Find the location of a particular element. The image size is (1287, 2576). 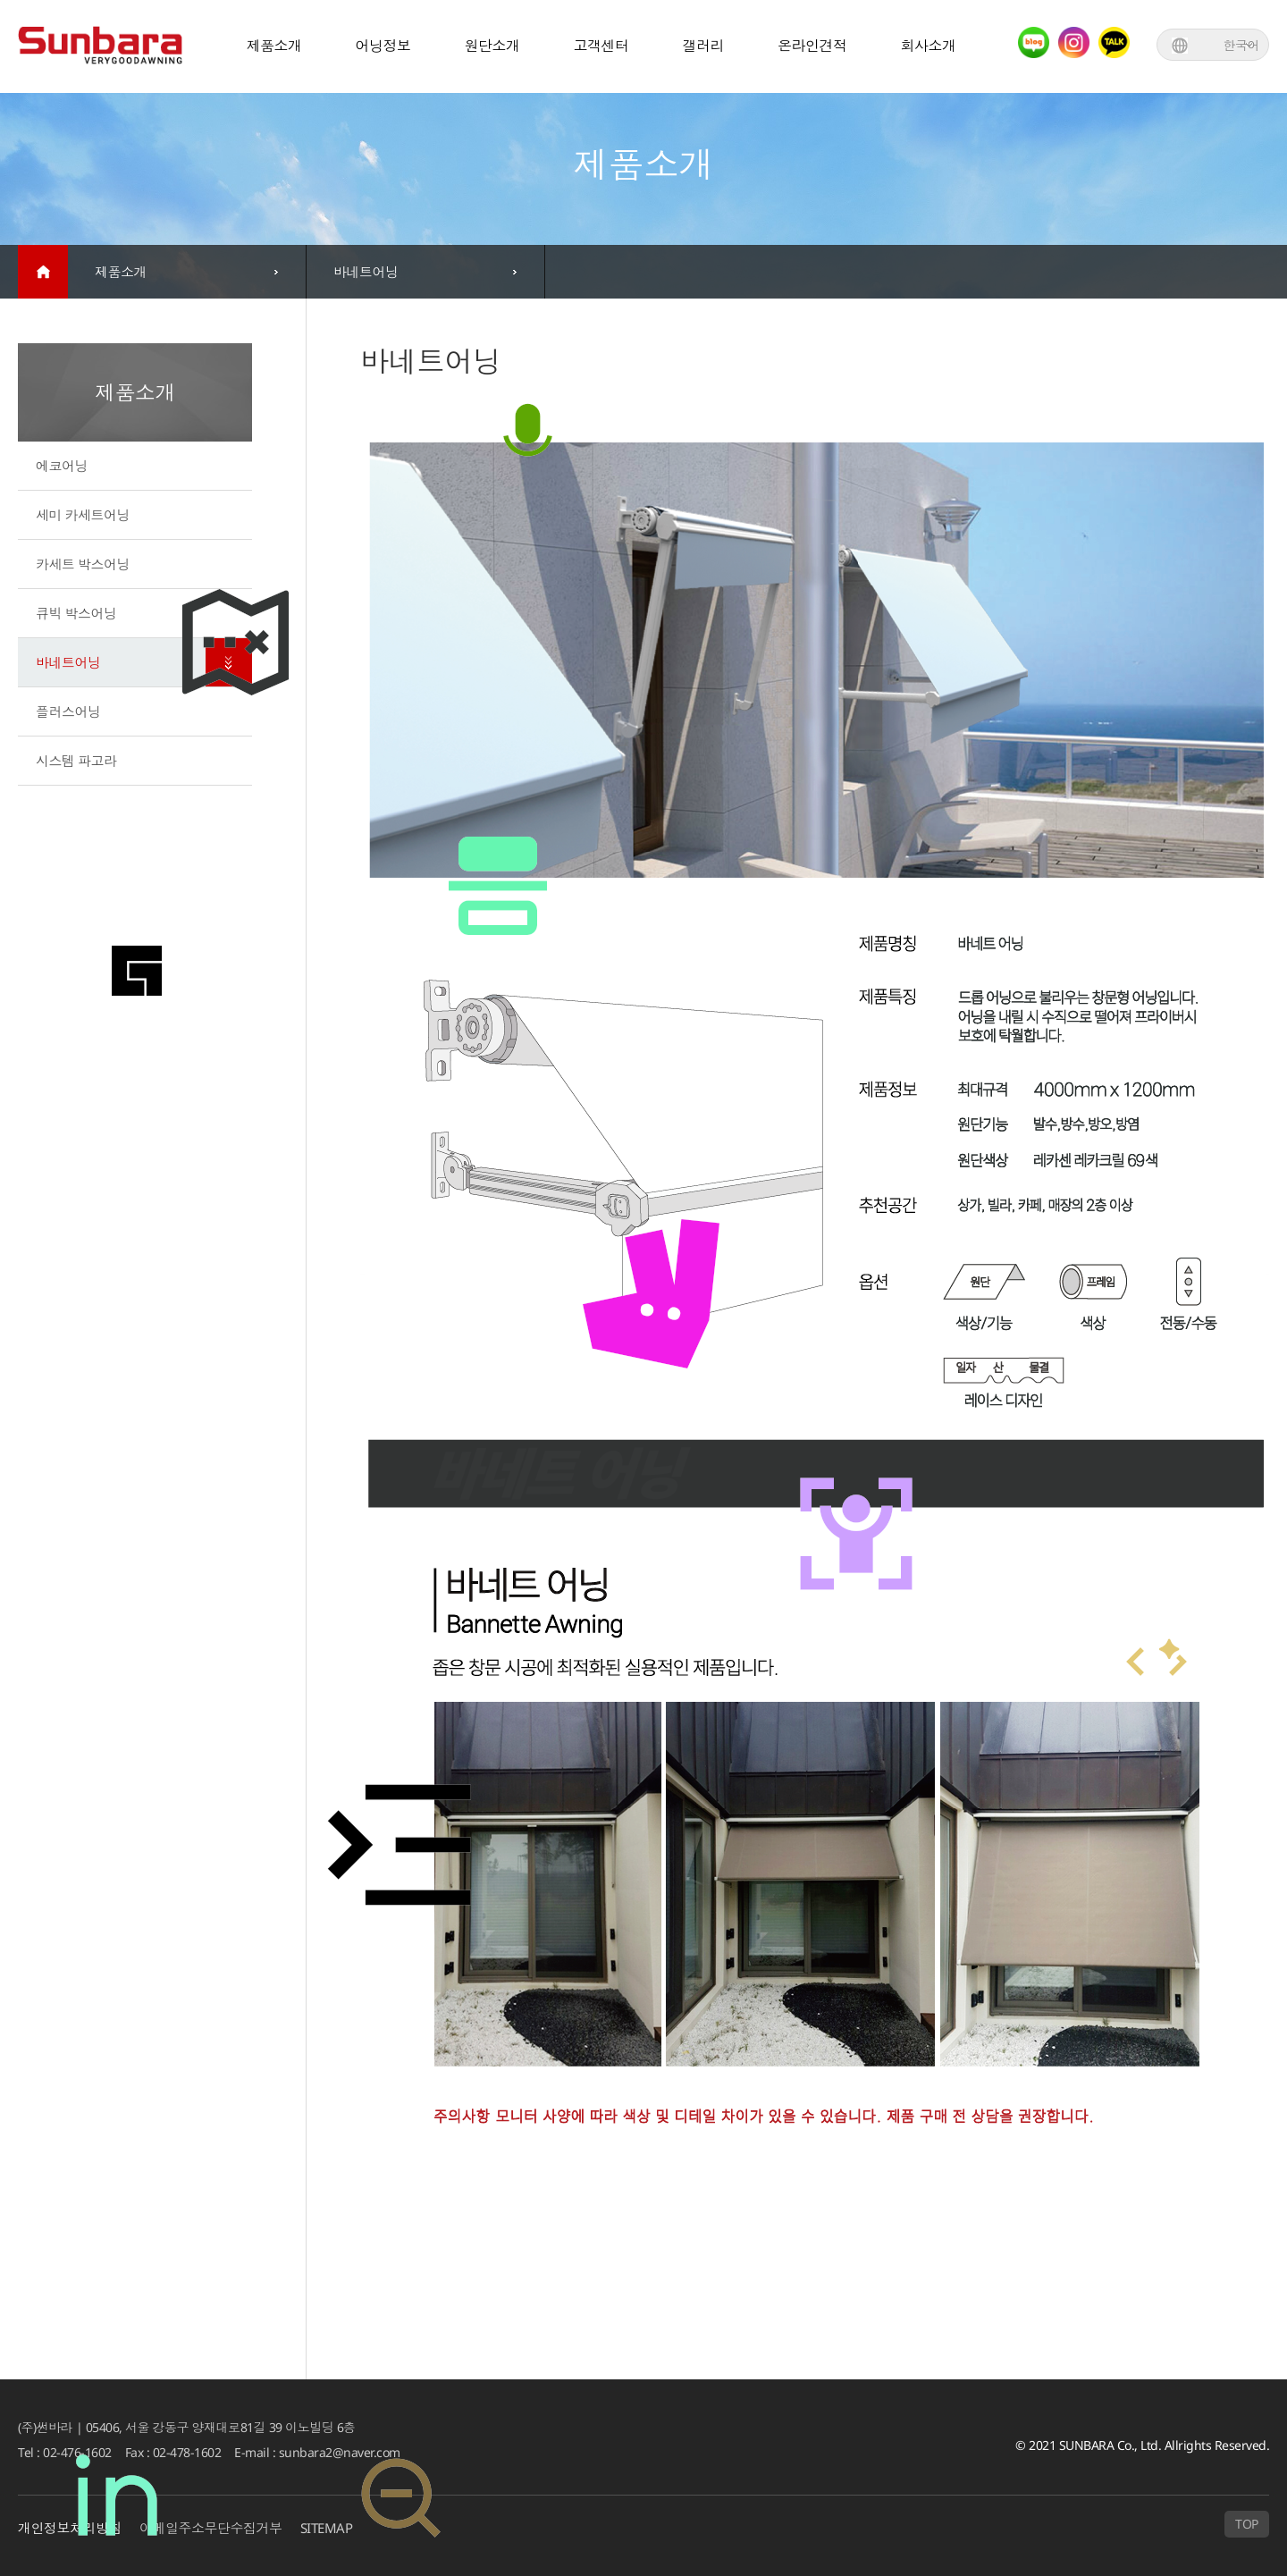

scan or verify body biometrics is located at coordinates (856, 1534).